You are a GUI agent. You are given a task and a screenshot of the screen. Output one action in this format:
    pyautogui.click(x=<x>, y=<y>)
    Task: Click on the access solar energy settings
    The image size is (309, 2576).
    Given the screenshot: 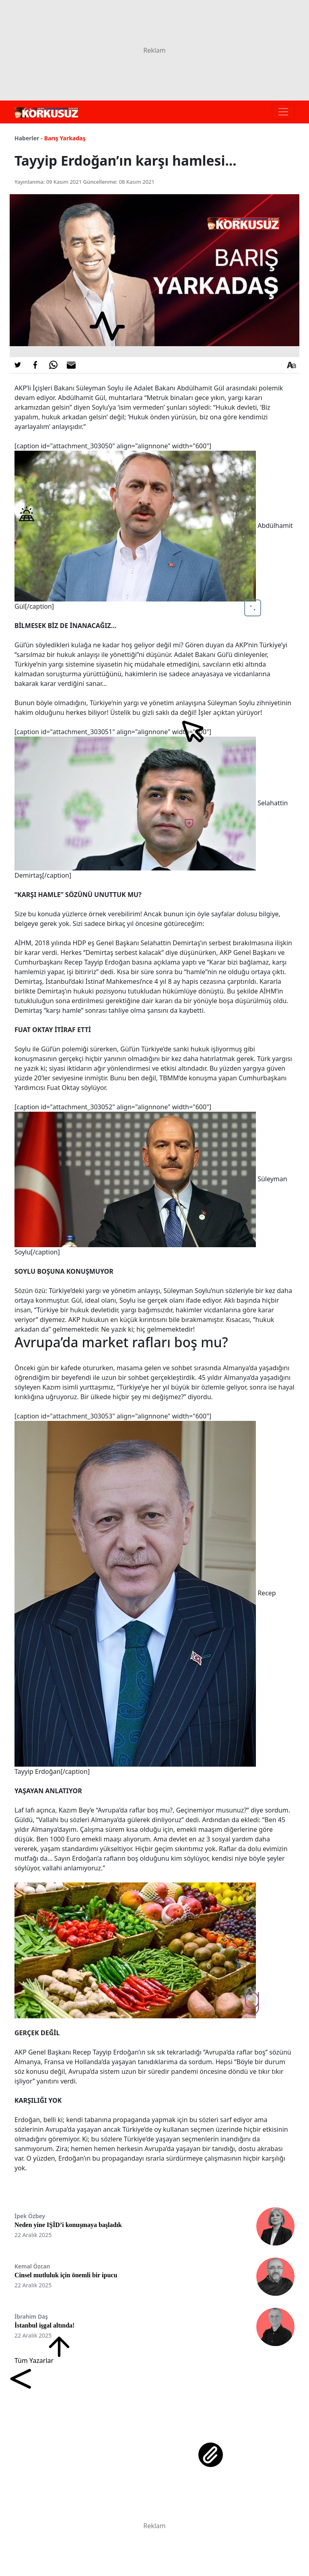 What is the action you would take?
    pyautogui.click(x=27, y=515)
    